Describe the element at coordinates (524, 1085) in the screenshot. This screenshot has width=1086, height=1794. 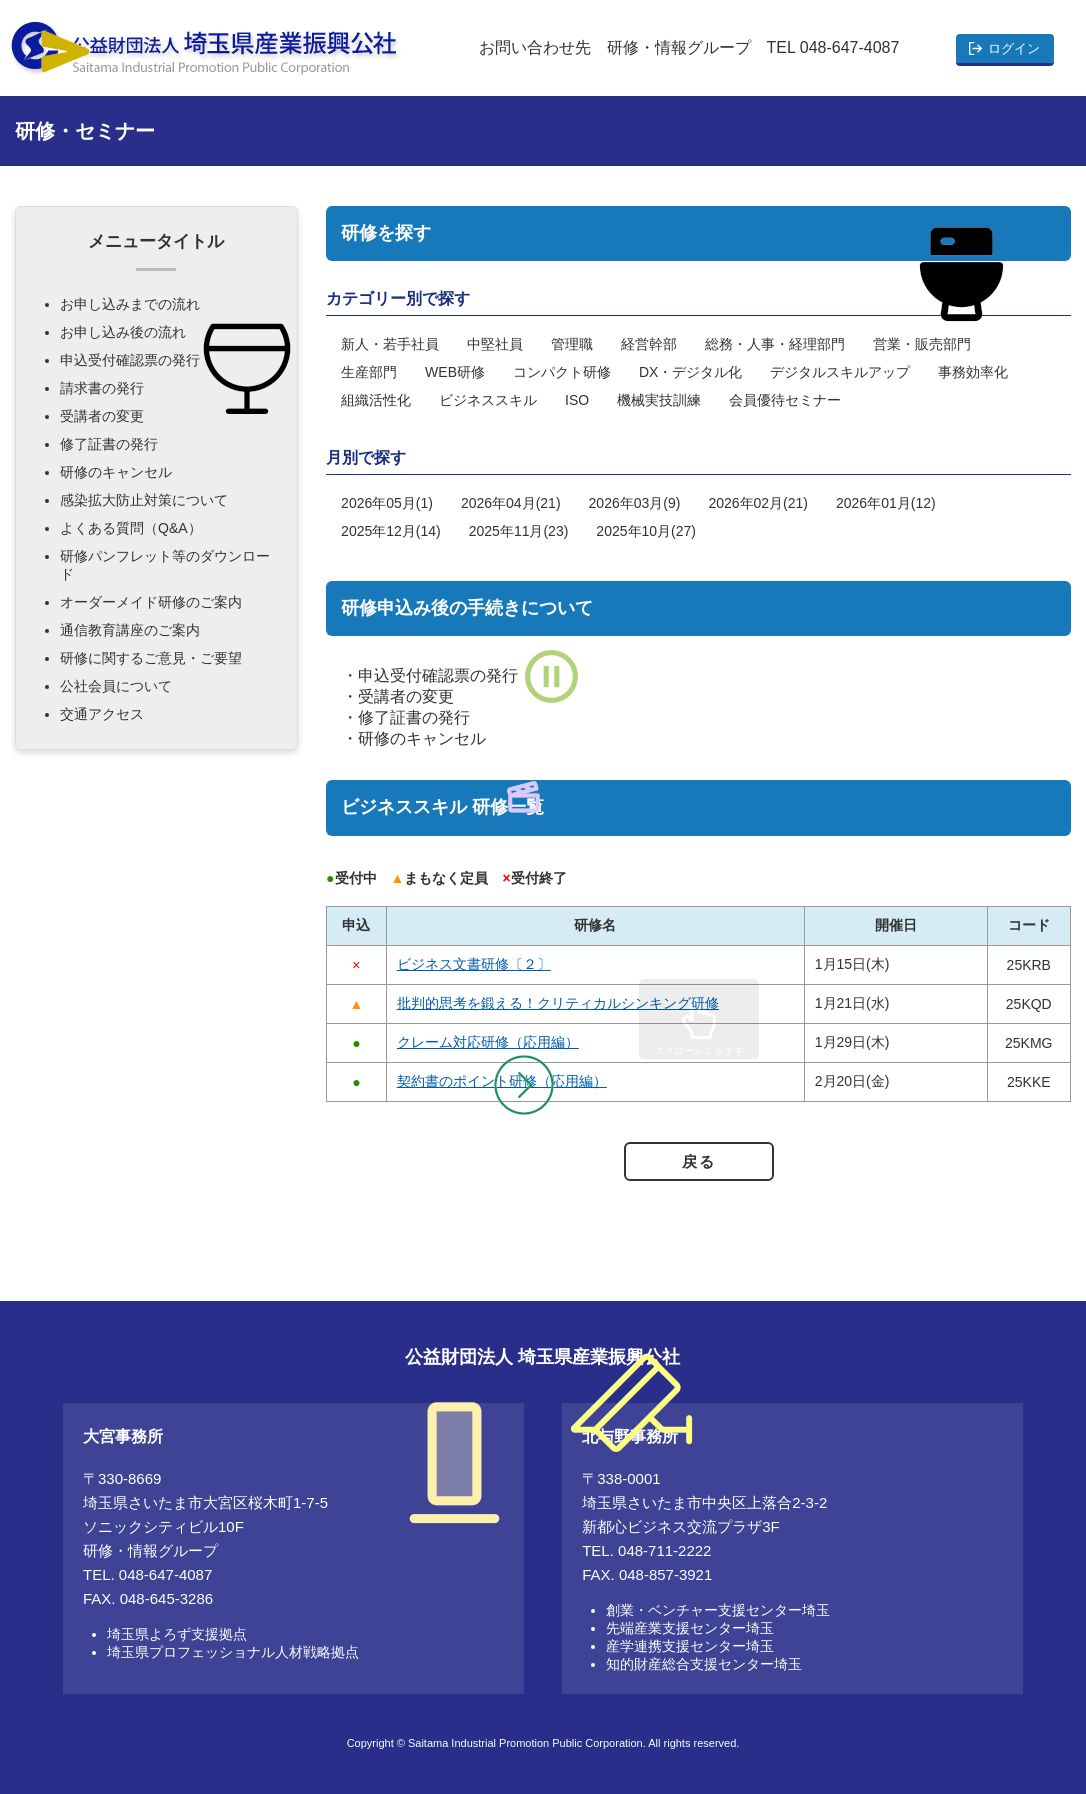
I see `go to next item or page` at that location.